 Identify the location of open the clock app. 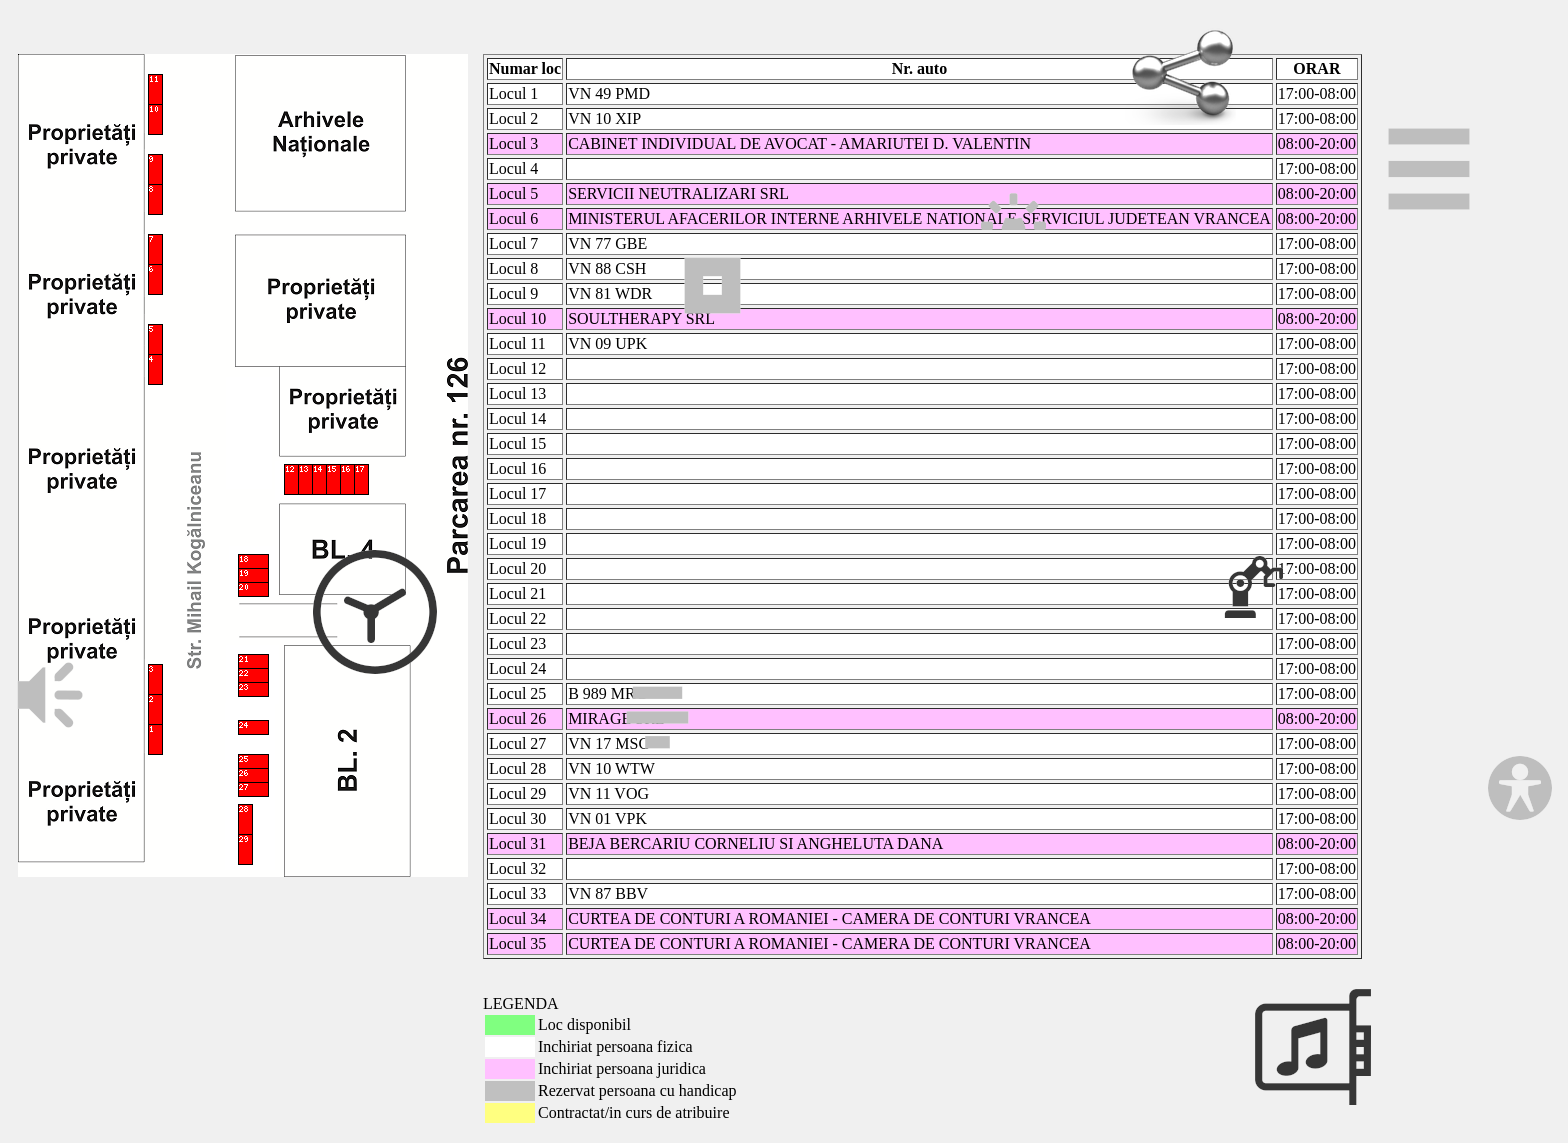
(375, 612).